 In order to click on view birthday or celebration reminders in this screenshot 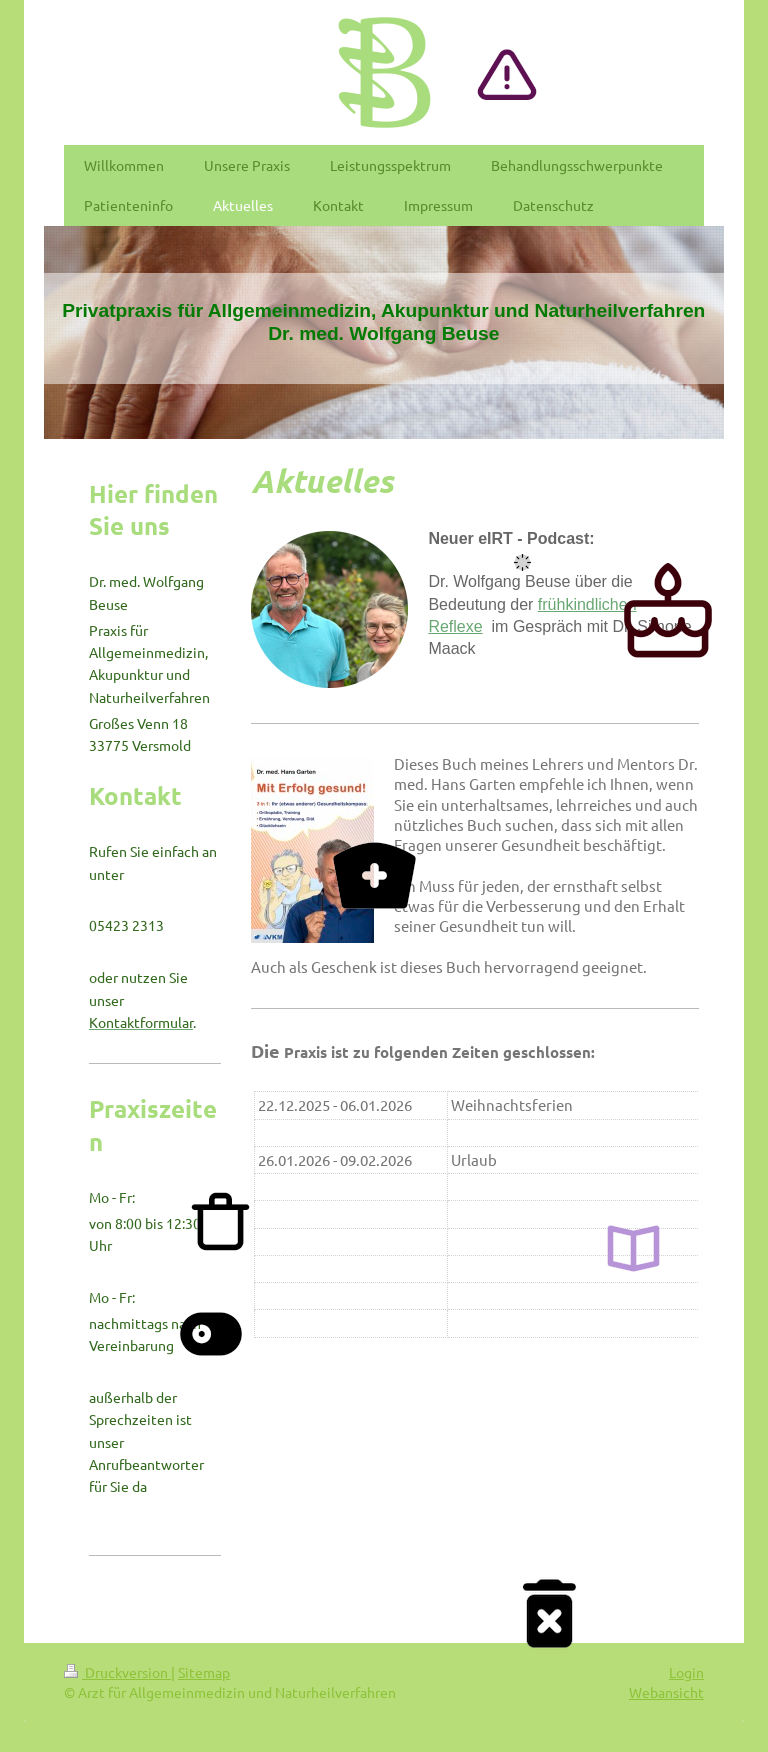, I will do `click(668, 617)`.